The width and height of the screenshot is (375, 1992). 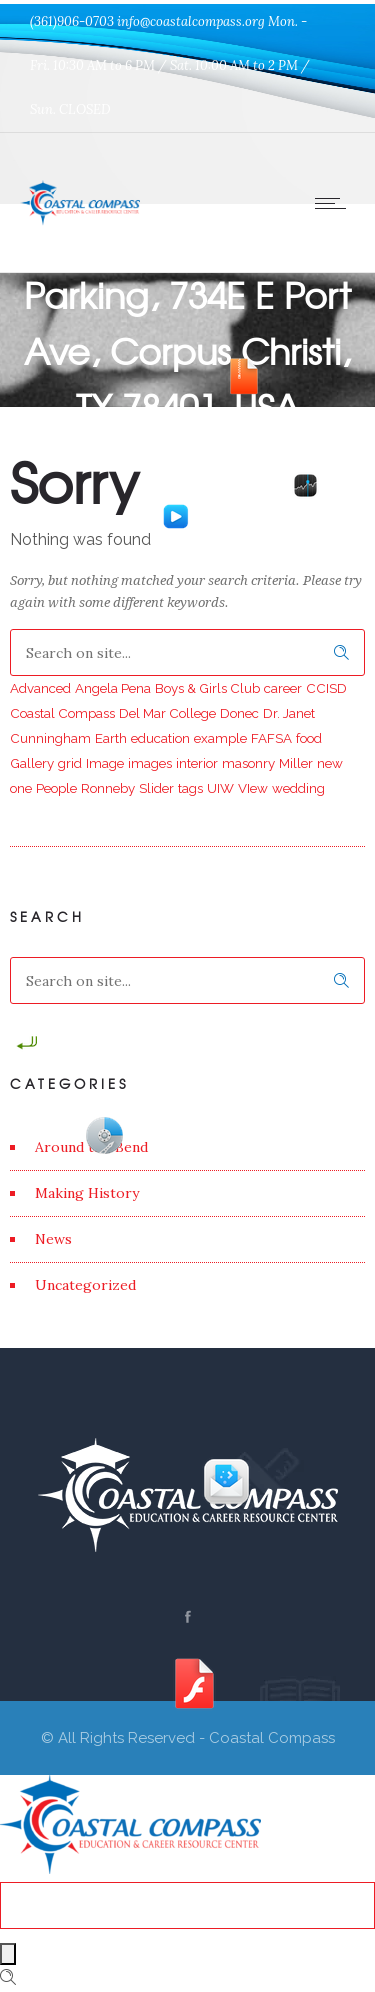 I want to click on open sieve mail filter editor, so click(x=226, y=1481).